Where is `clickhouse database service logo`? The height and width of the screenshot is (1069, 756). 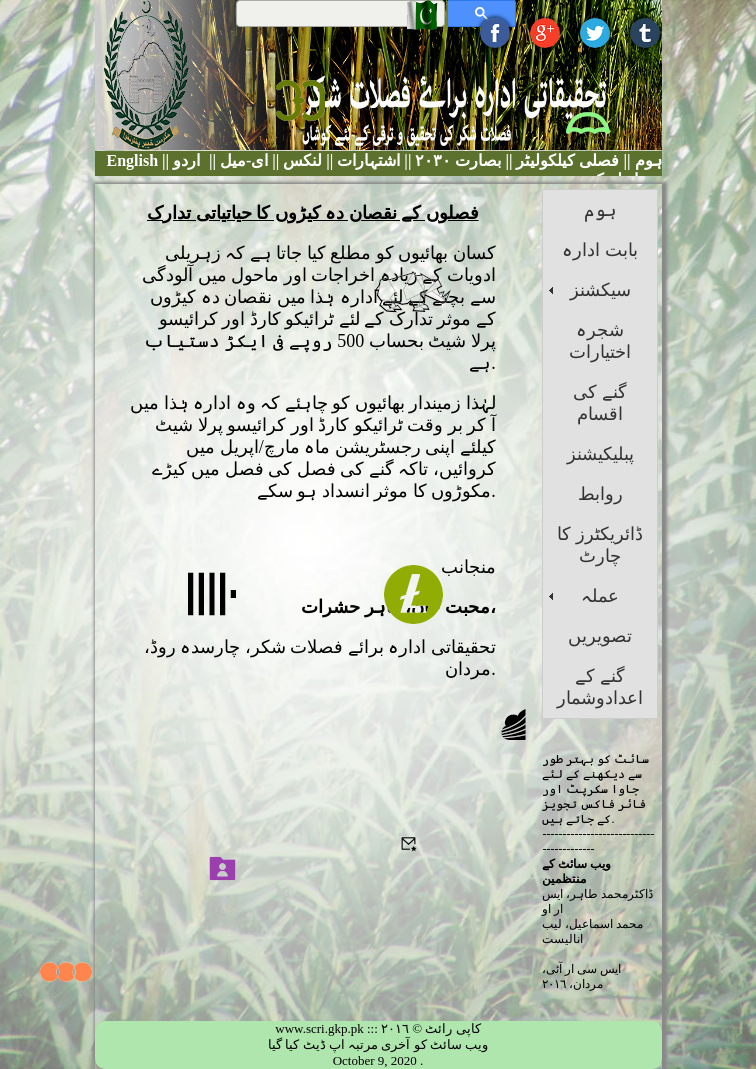 clickhouse database service logo is located at coordinates (212, 594).